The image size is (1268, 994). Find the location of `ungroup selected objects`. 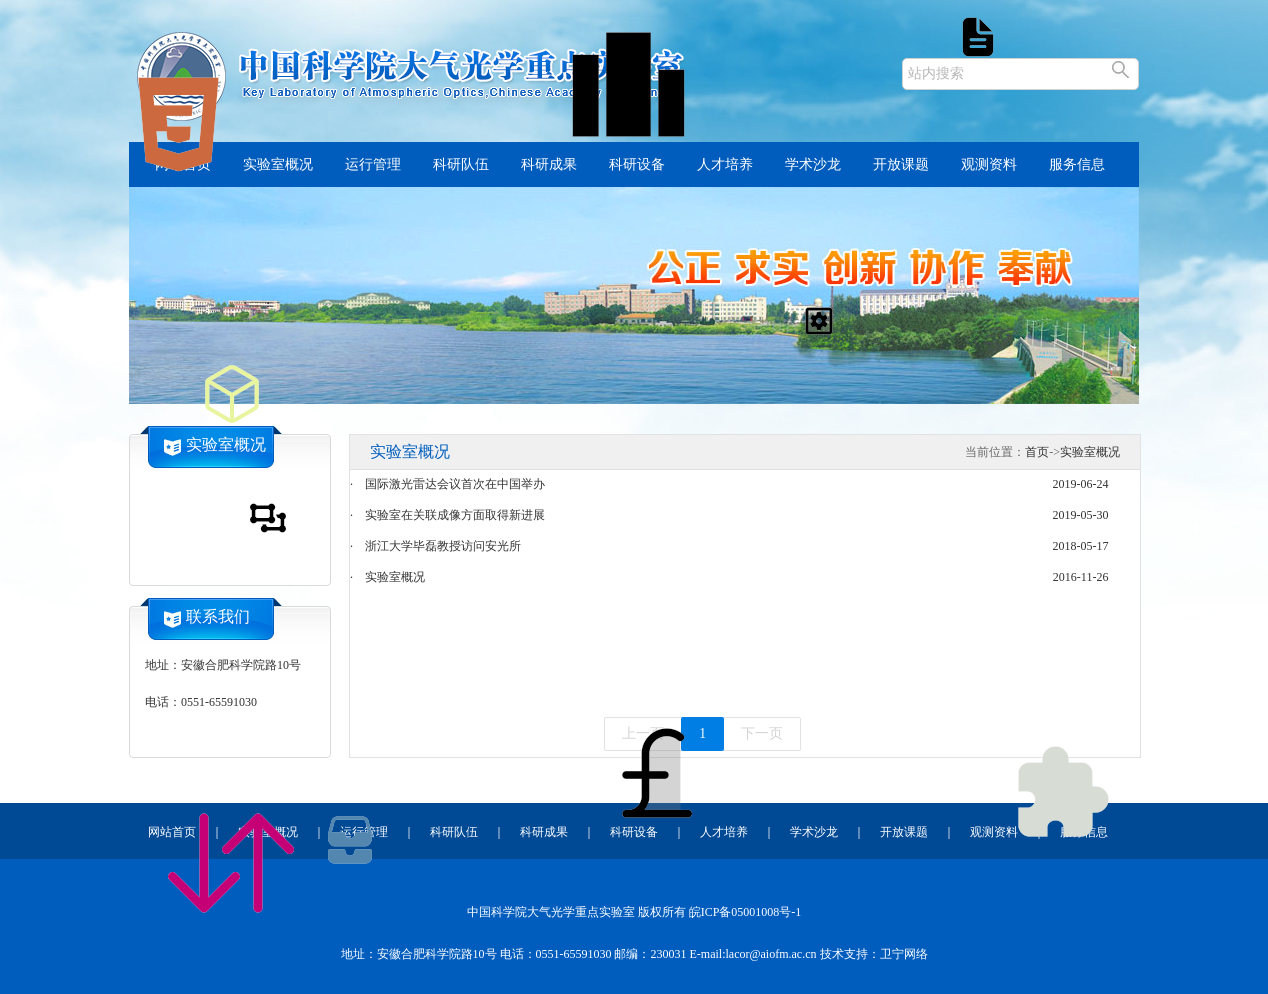

ungroup selected objects is located at coordinates (268, 518).